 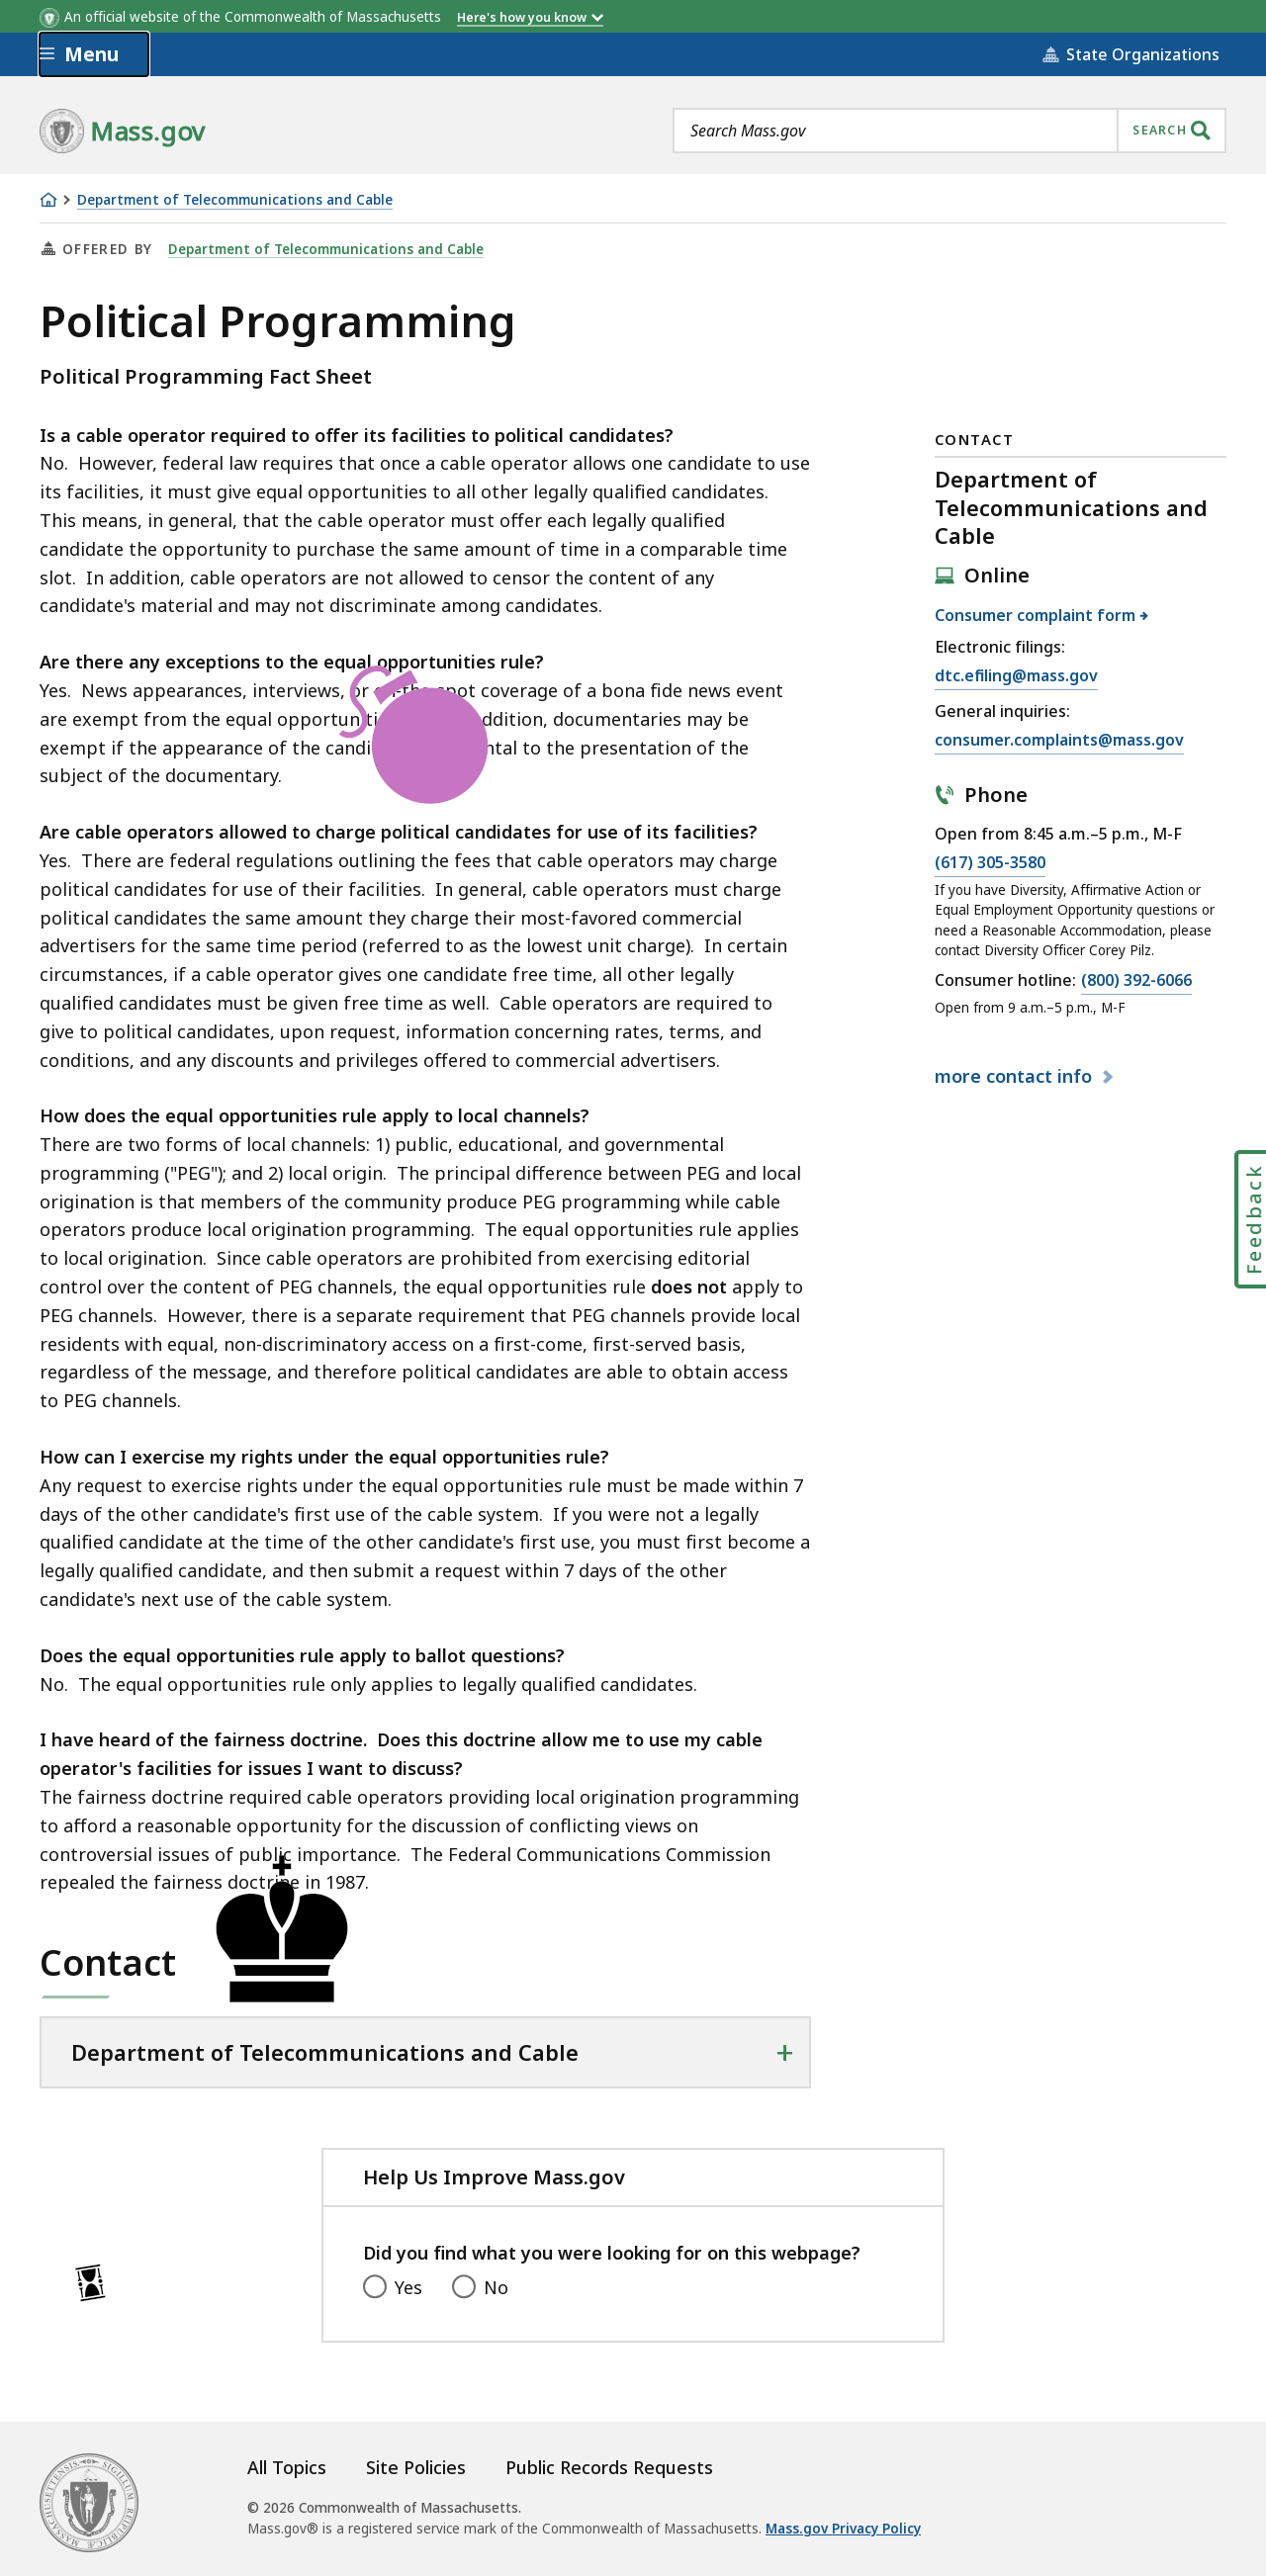 I want to click on timer has expired or run out, so click(x=89, y=2282).